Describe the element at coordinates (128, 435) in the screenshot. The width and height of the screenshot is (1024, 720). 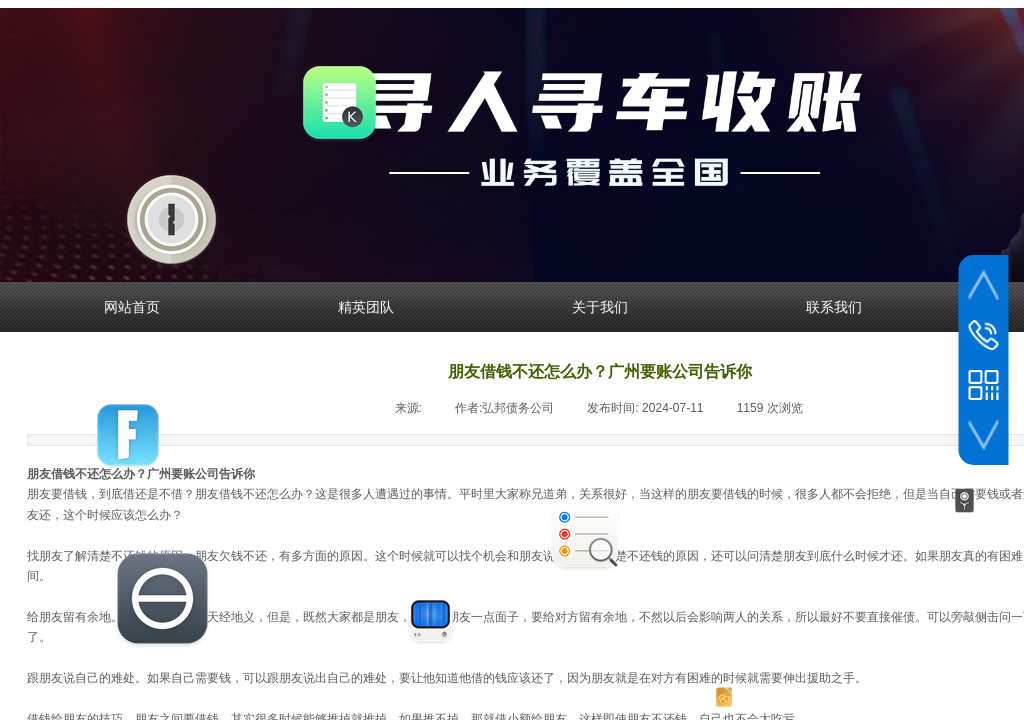
I see `launch Fortnite game` at that location.